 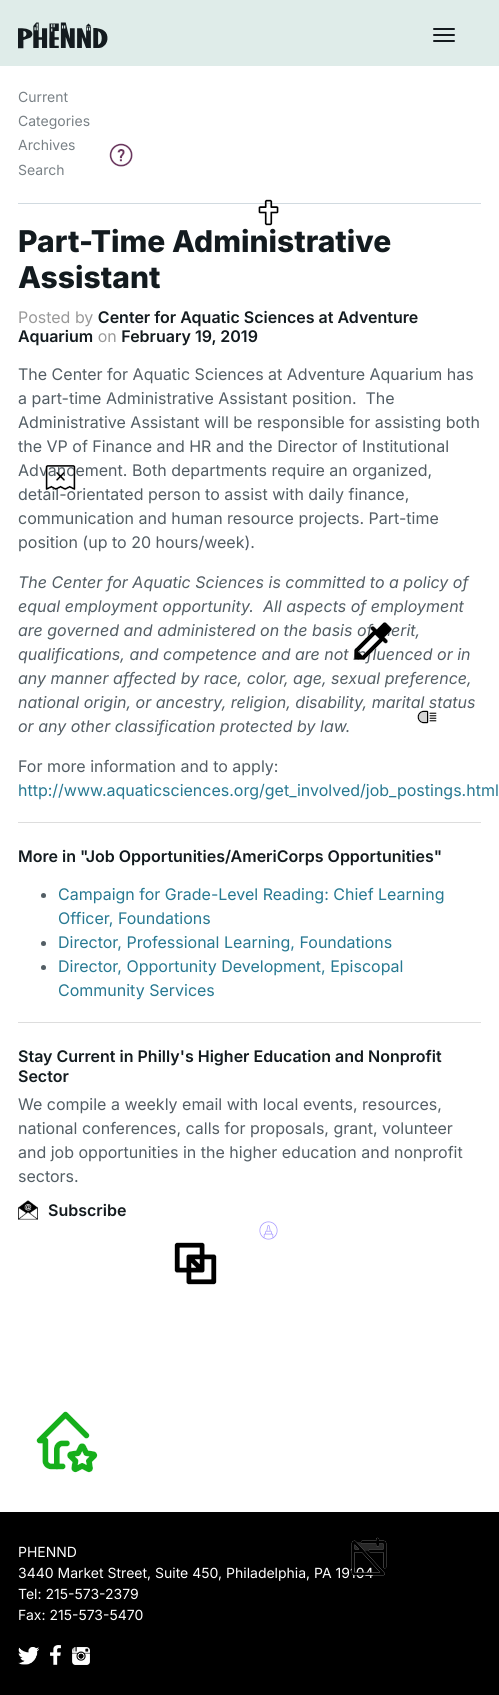 I want to click on access help or documentation, so click(x=122, y=156).